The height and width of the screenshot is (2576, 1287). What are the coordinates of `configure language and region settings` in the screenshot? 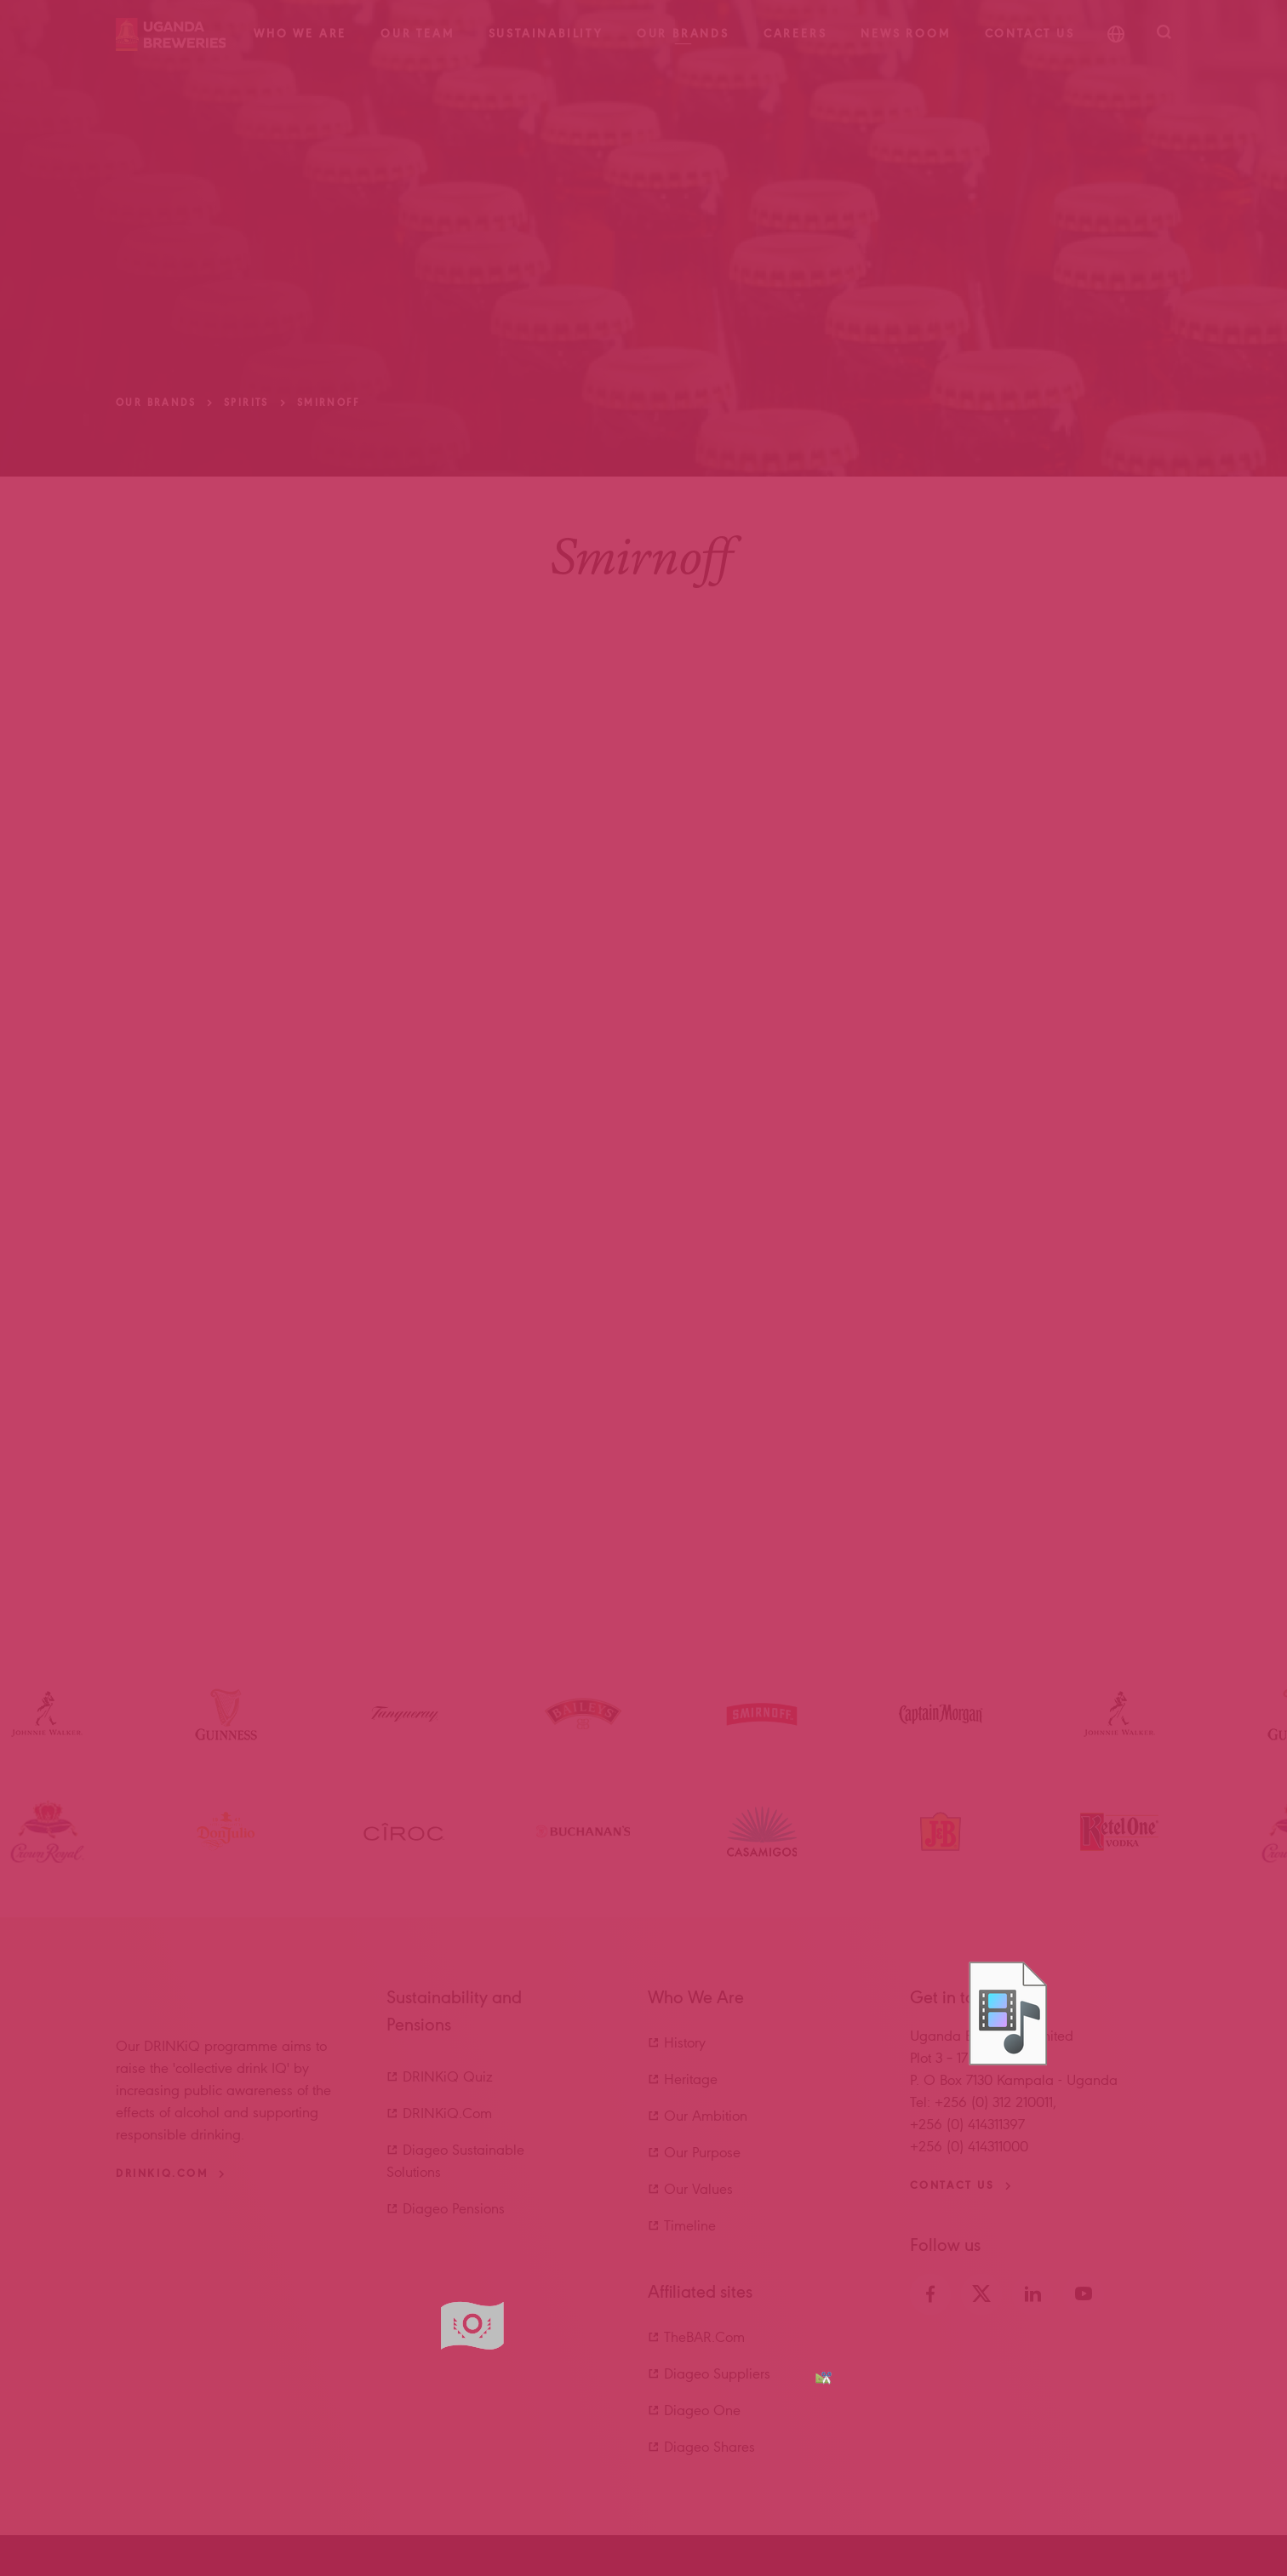 It's located at (474, 2326).